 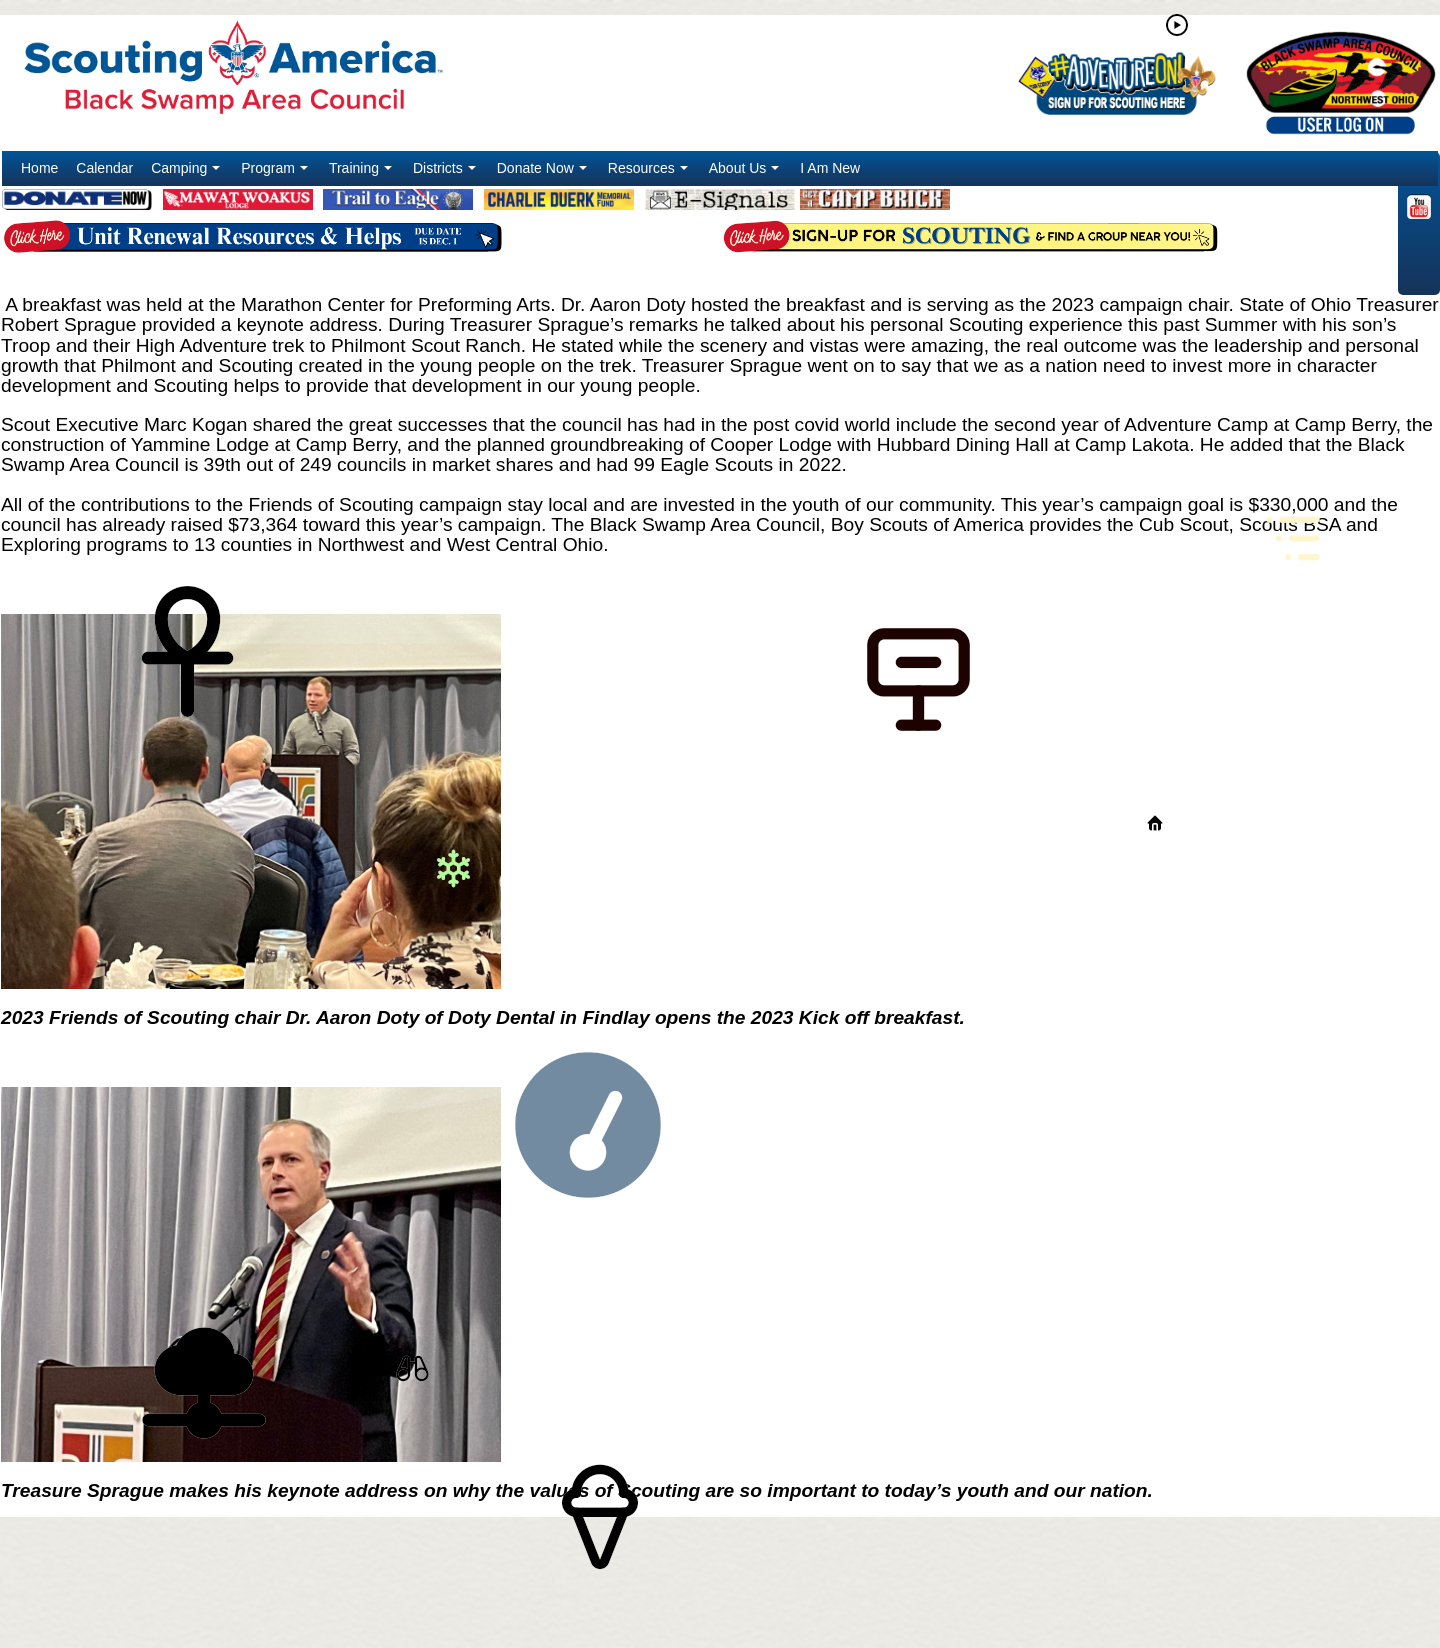 What do you see at coordinates (918, 679) in the screenshot?
I see `indicates a reserved spot or area` at bounding box center [918, 679].